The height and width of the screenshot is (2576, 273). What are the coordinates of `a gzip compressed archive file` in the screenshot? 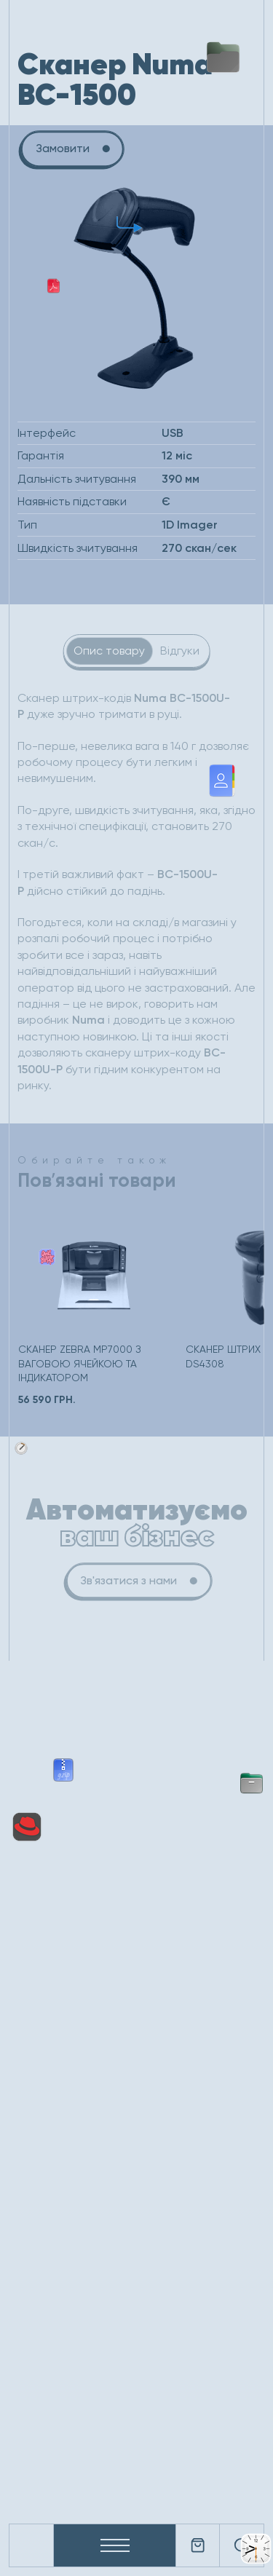 It's located at (63, 1770).